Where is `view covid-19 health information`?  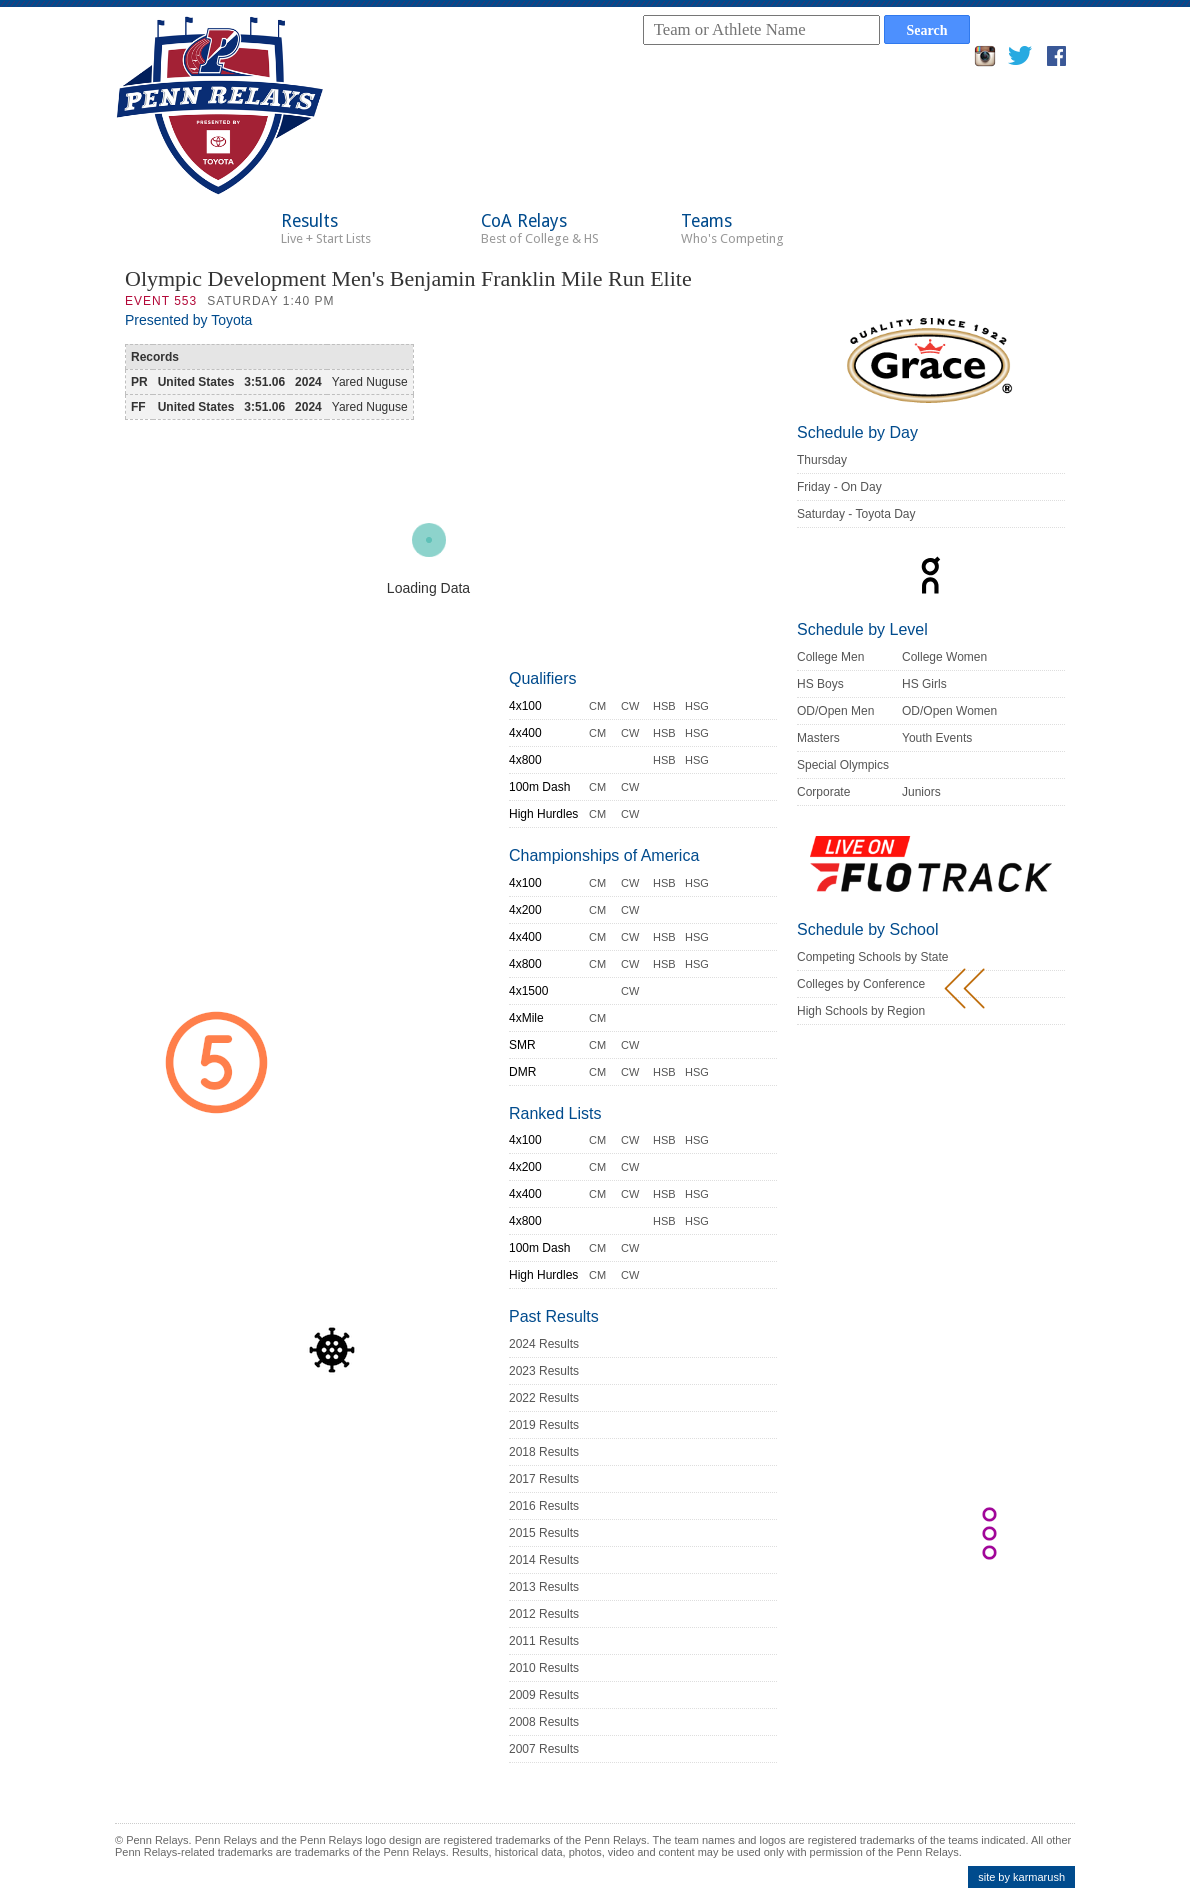 view covid-19 health information is located at coordinates (332, 1350).